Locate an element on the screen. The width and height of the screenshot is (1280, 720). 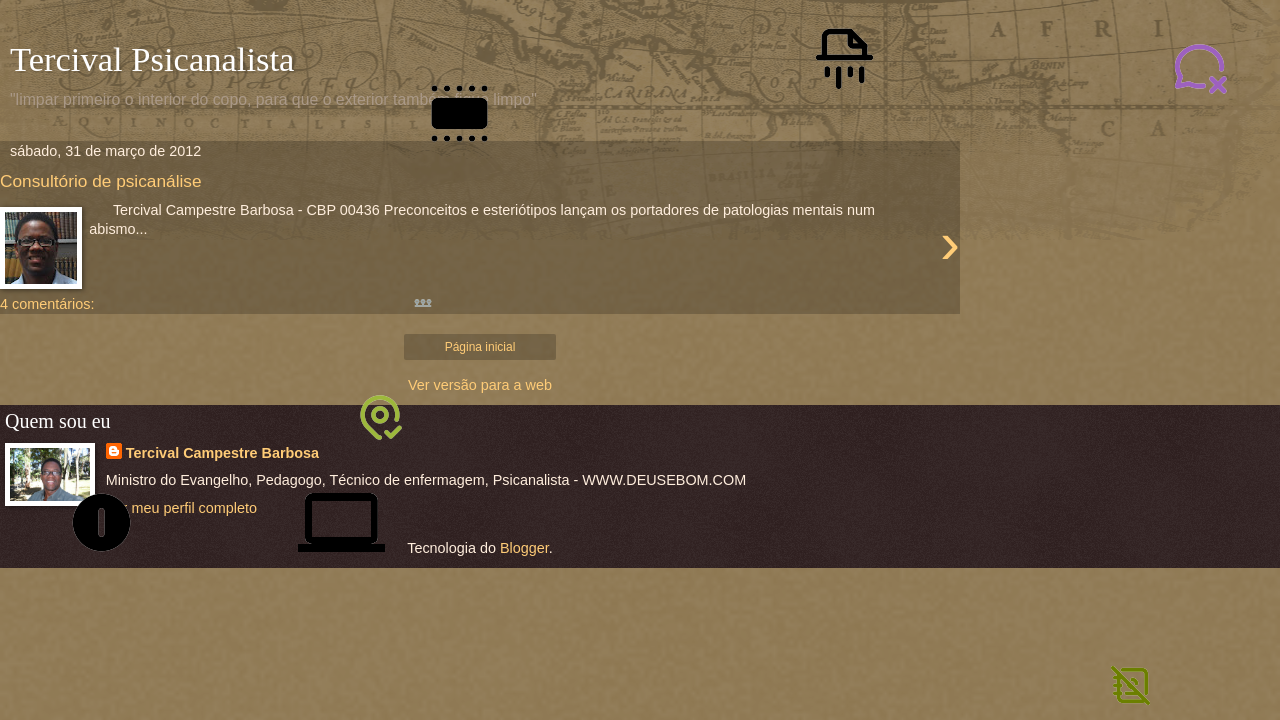
access desktop or computer settings is located at coordinates (341, 522).